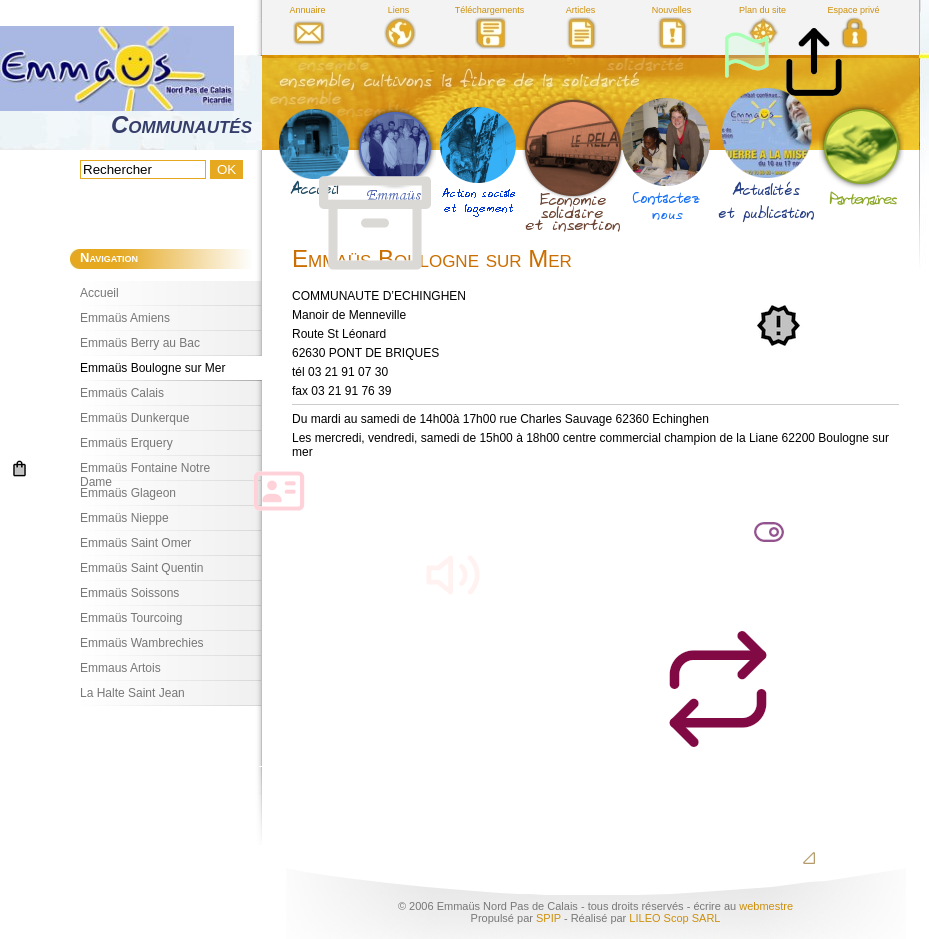  What do you see at coordinates (279, 491) in the screenshot?
I see `view contact card details` at bounding box center [279, 491].